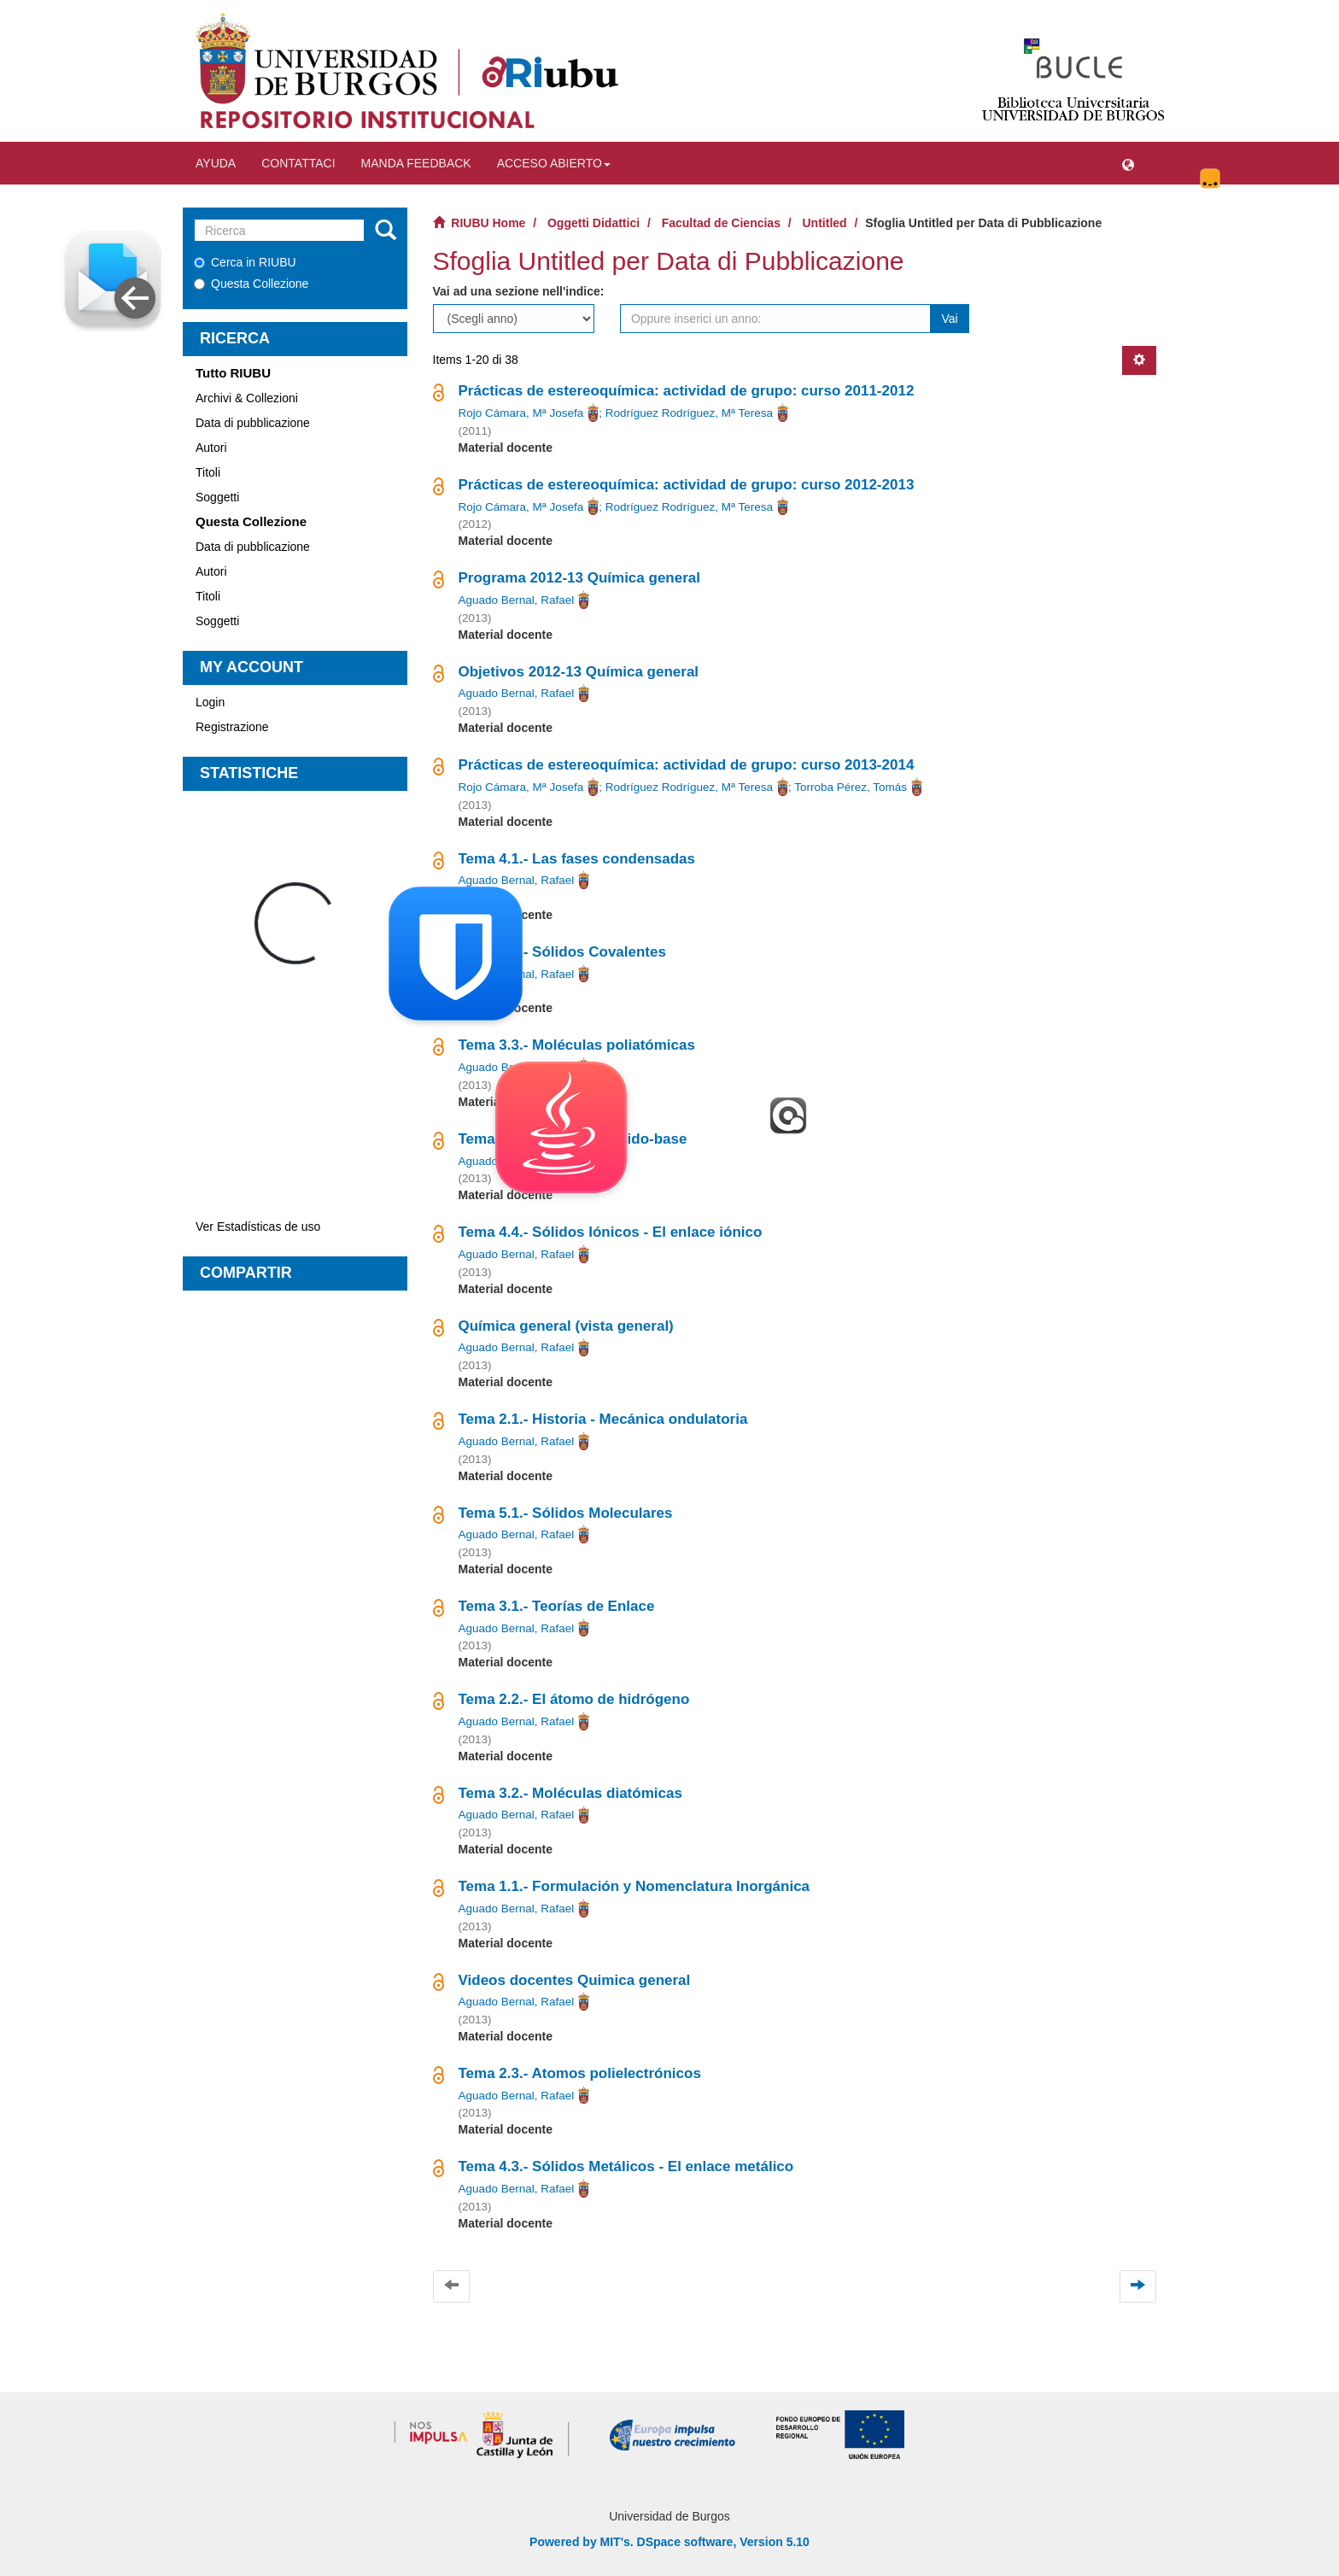 This screenshot has height=2576, width=1339. I want to click on open giada audio sequencer application, so click(788, 1115).